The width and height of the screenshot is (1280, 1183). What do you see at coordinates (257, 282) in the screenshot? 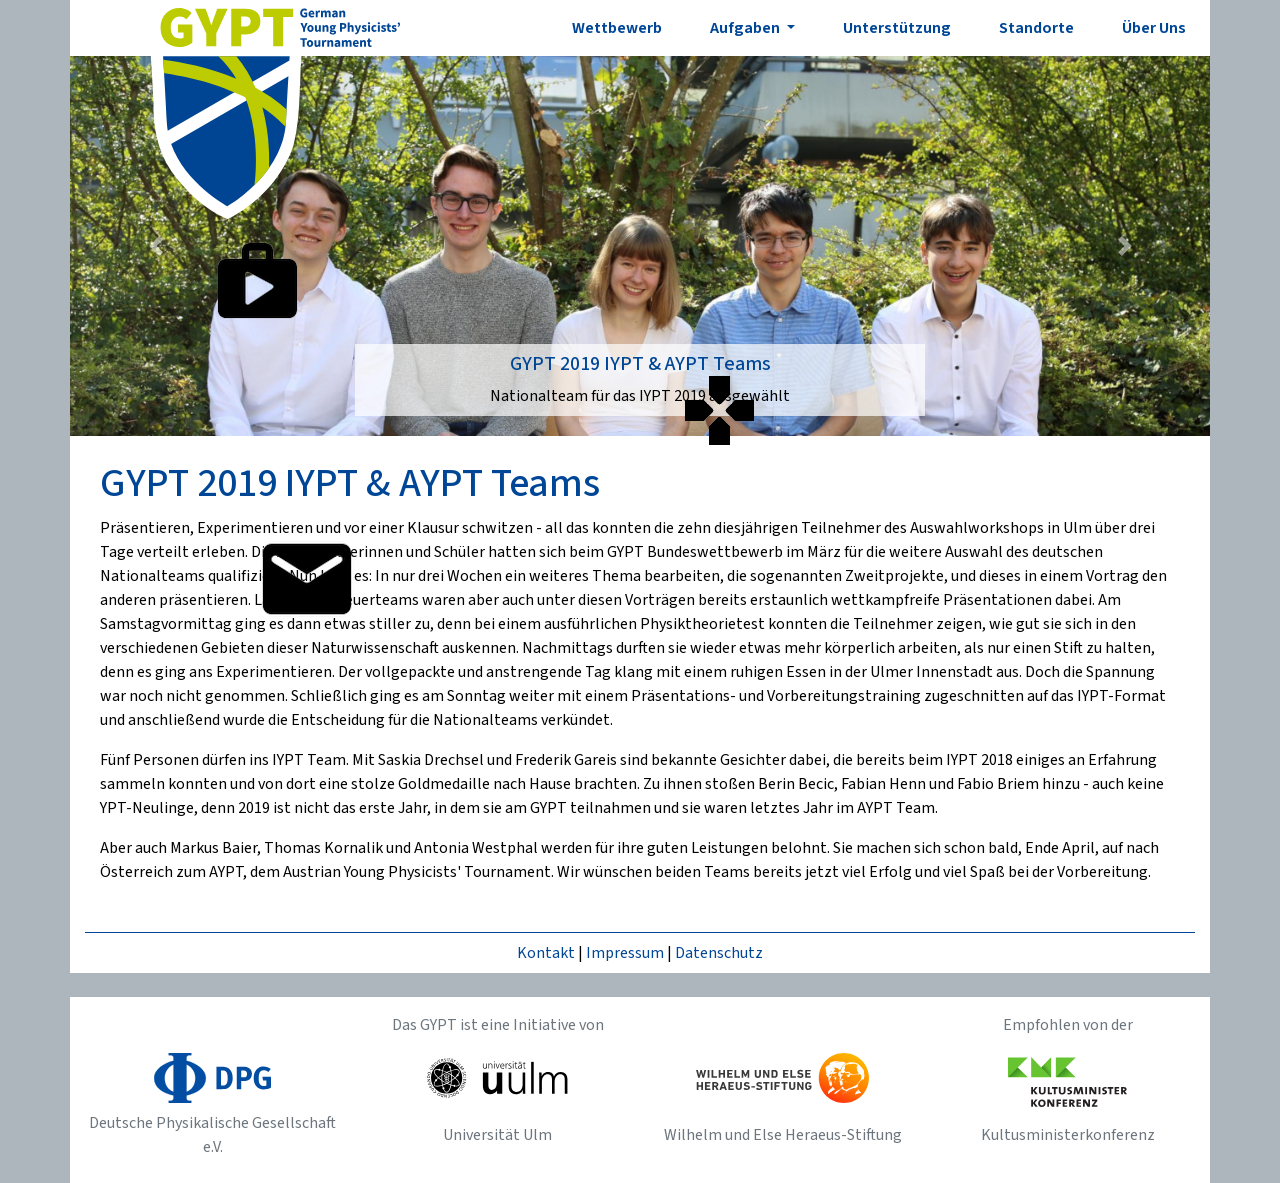
I see `open the app store or marketplace` at bounding box center [257, 282].